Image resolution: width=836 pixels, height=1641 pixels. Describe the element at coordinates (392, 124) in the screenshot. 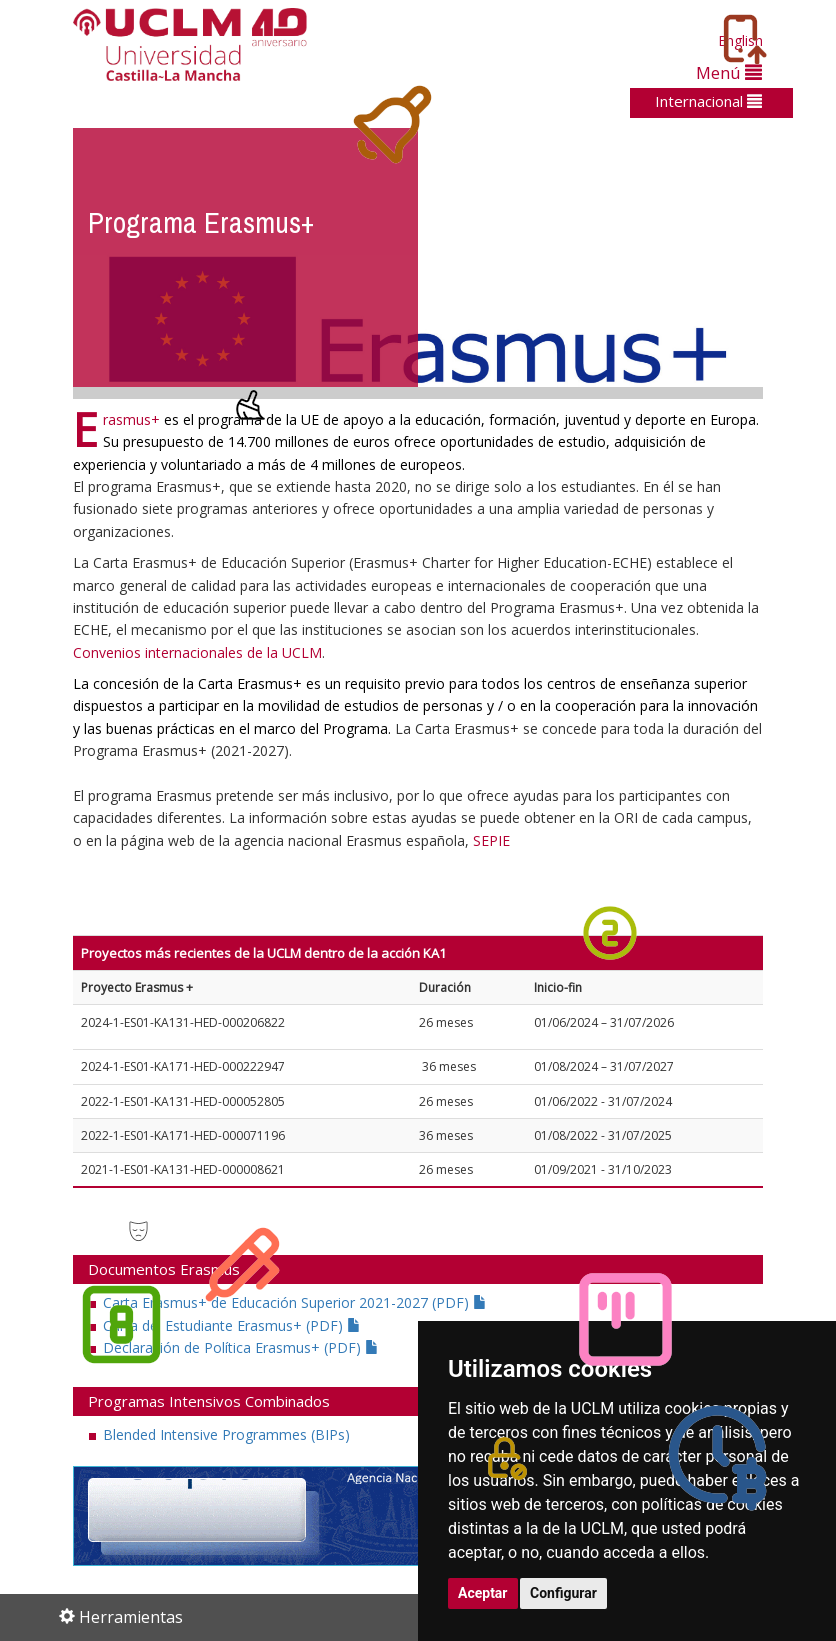

I see `view school notifications or alerts` at that location.